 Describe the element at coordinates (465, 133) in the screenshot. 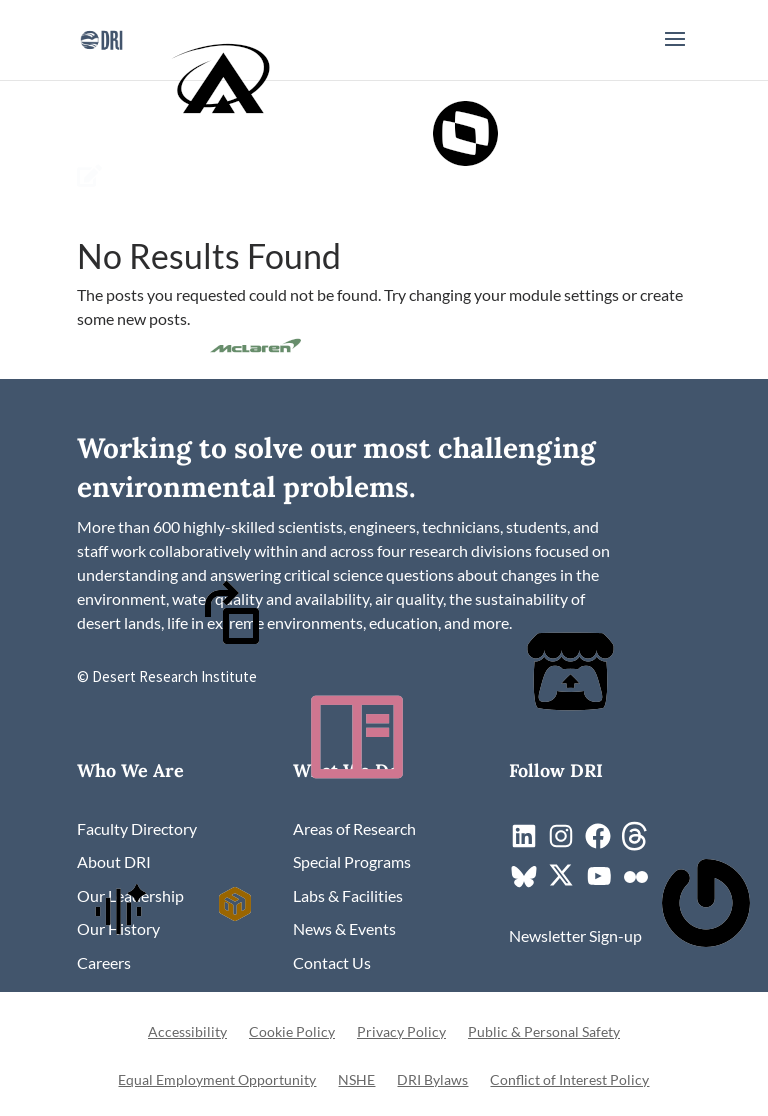

I see `totvs company logo` at that location.